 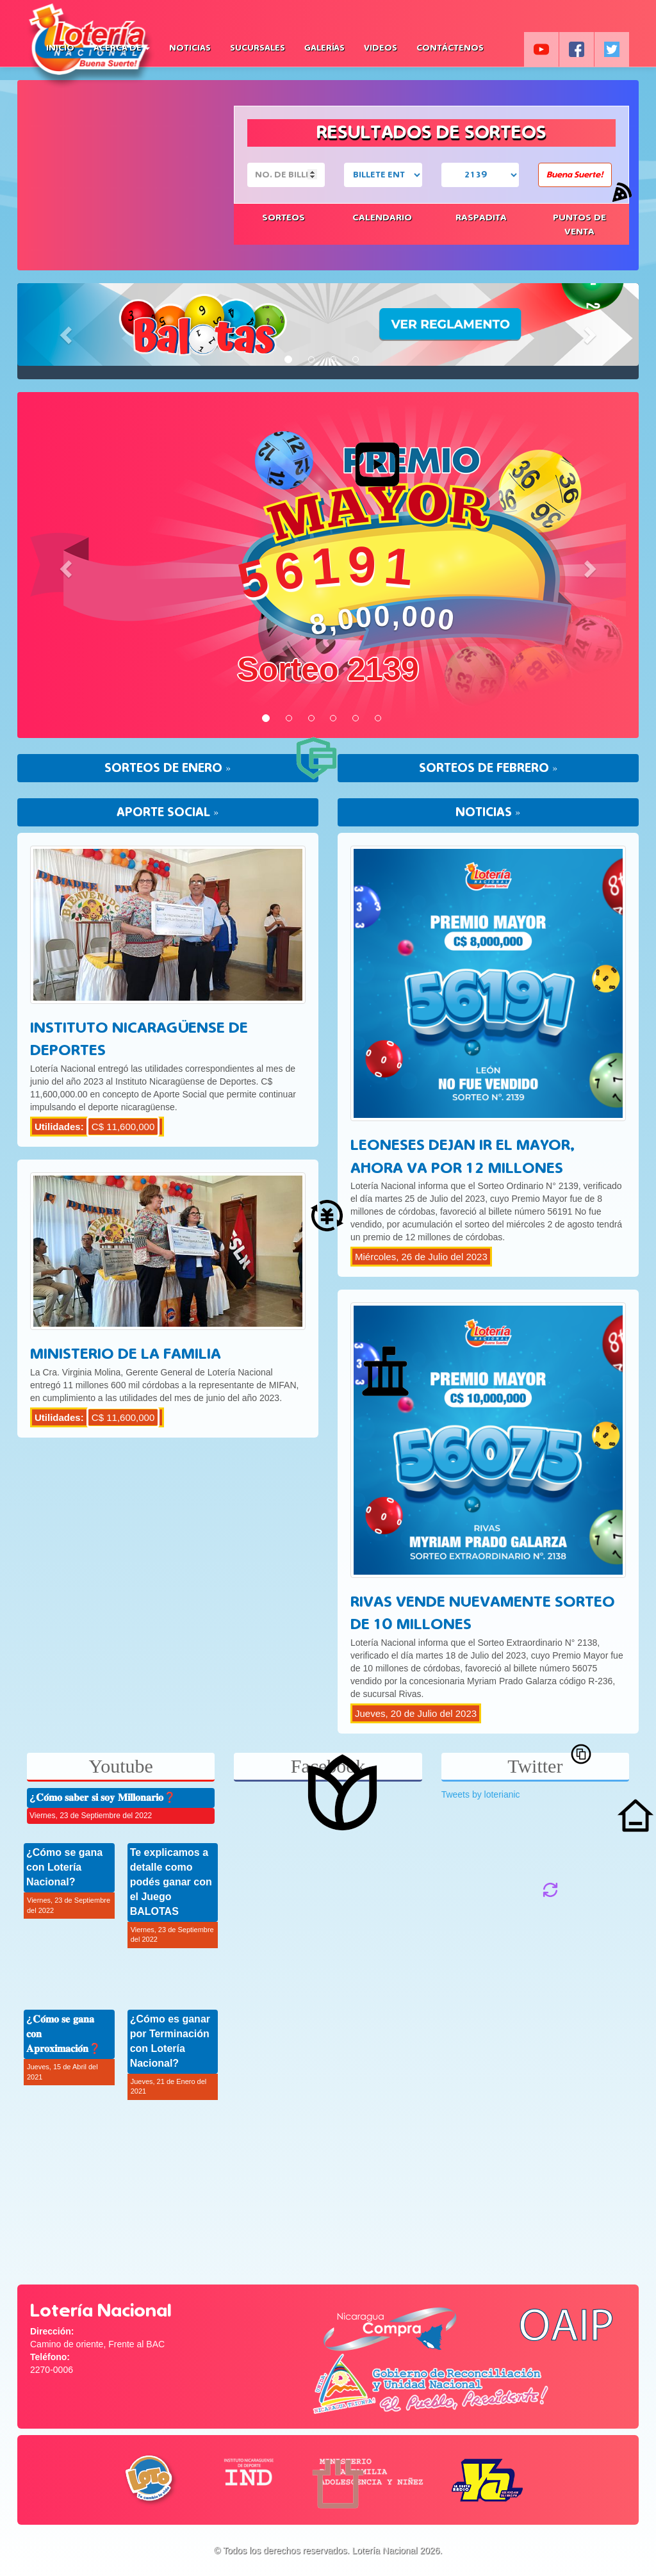 What do you see at coordinates (342, 1792) in the screenshot?
I see `access nature or garden-related features` at bounding box center [342, 1792].